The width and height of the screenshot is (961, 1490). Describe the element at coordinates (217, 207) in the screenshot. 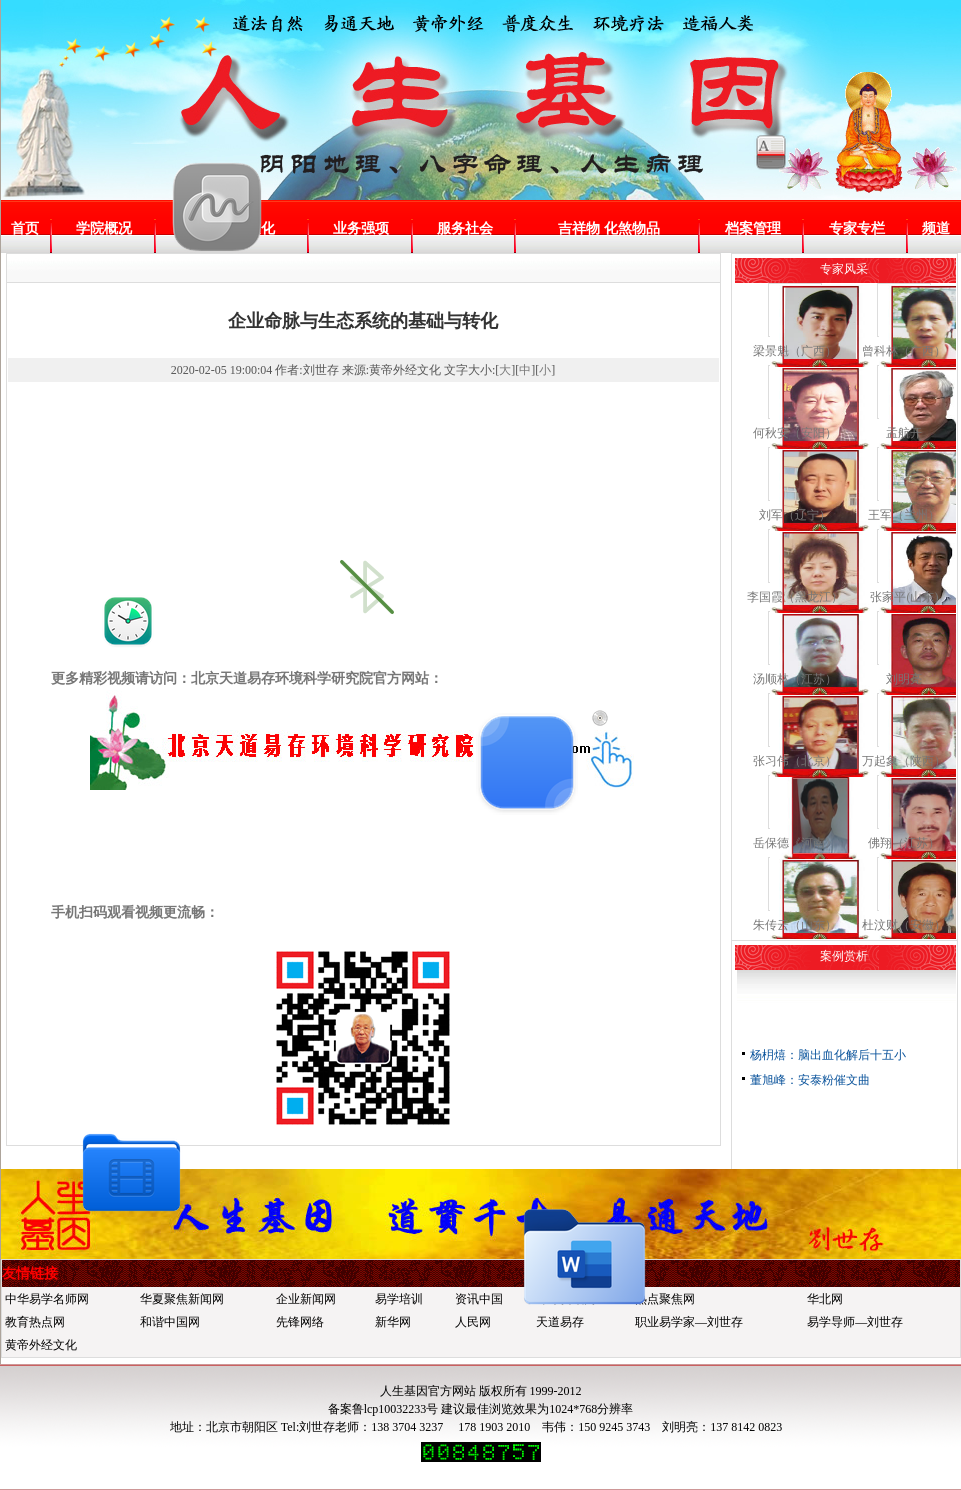

I see `open freeform app for brainstorming and sketching` at that location.